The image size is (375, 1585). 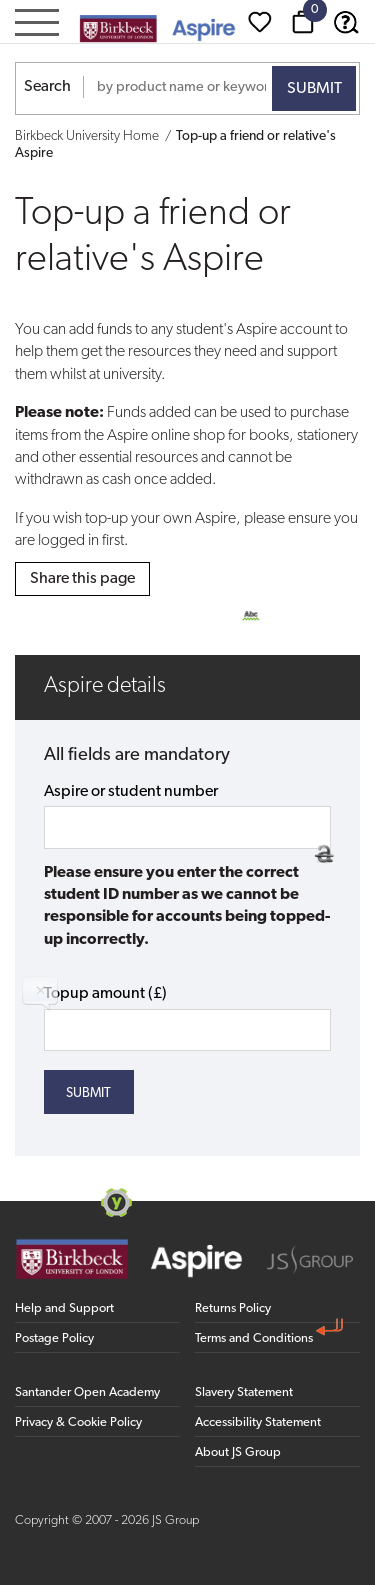 What do you see at coordinates (40, 993) in the screenshot?
I see `indicates a user is offline or unavailable` at bounding box center [40, 993].